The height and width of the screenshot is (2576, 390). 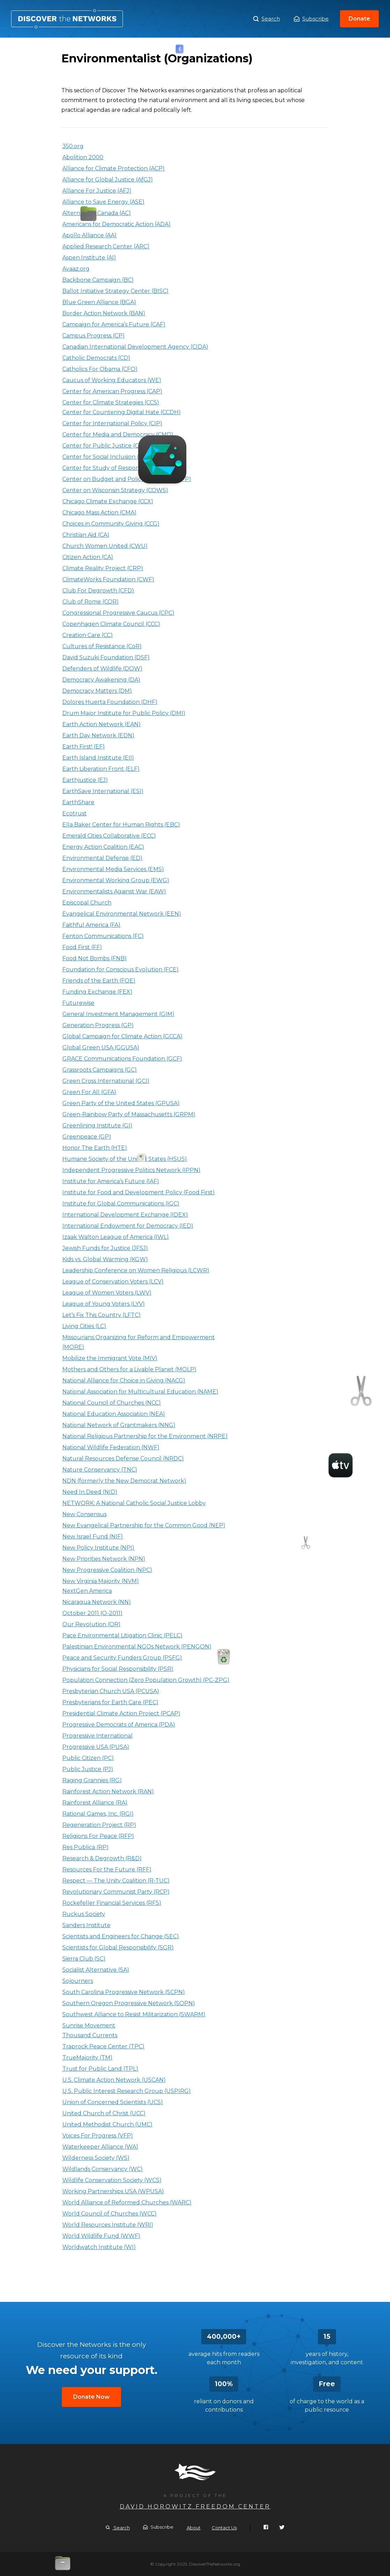 What do you see at coordinates (88, 214) in the screenshot?
I see `indicates a folder is ready to accept dragged items` at bounding box center [88, 214].